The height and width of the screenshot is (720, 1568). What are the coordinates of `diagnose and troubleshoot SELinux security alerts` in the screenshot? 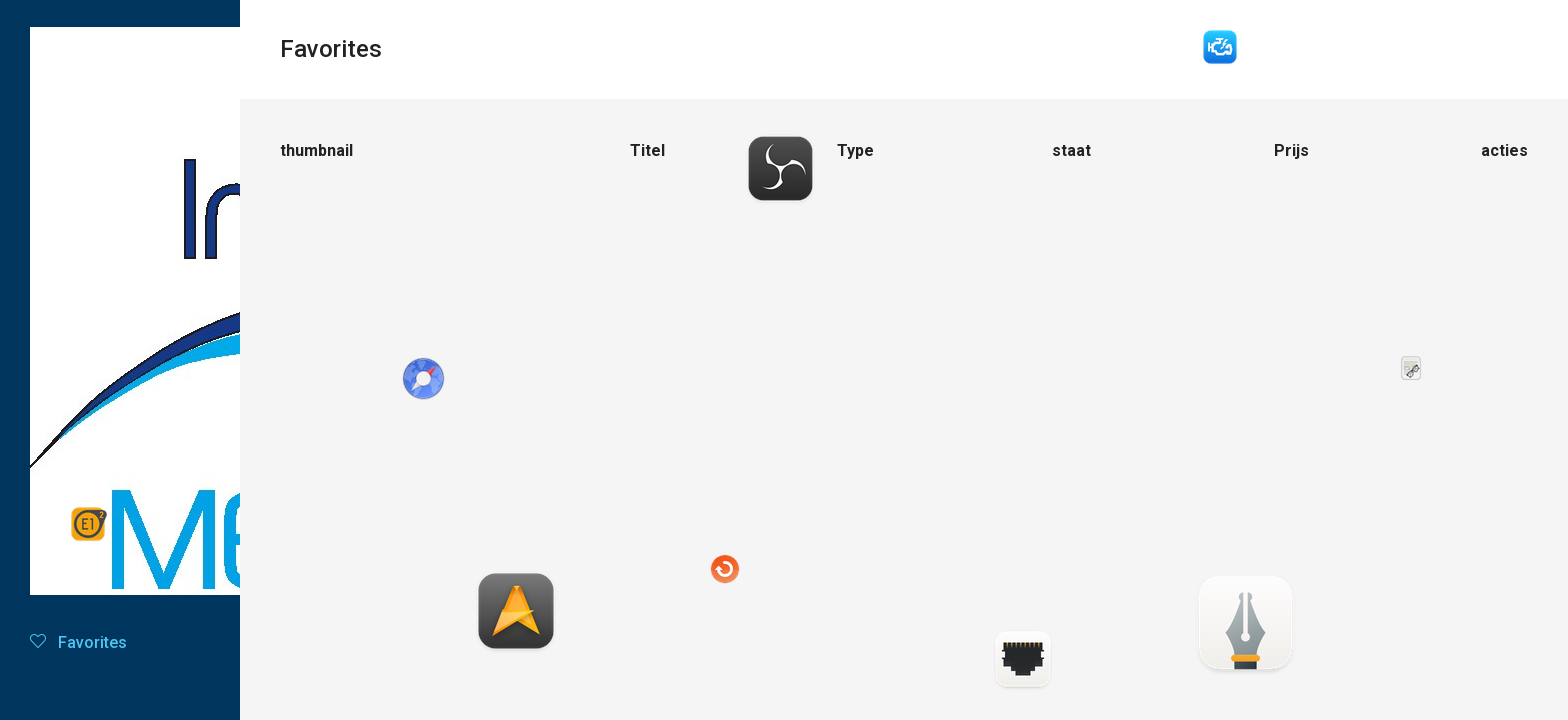 It's located at (1220, 47).